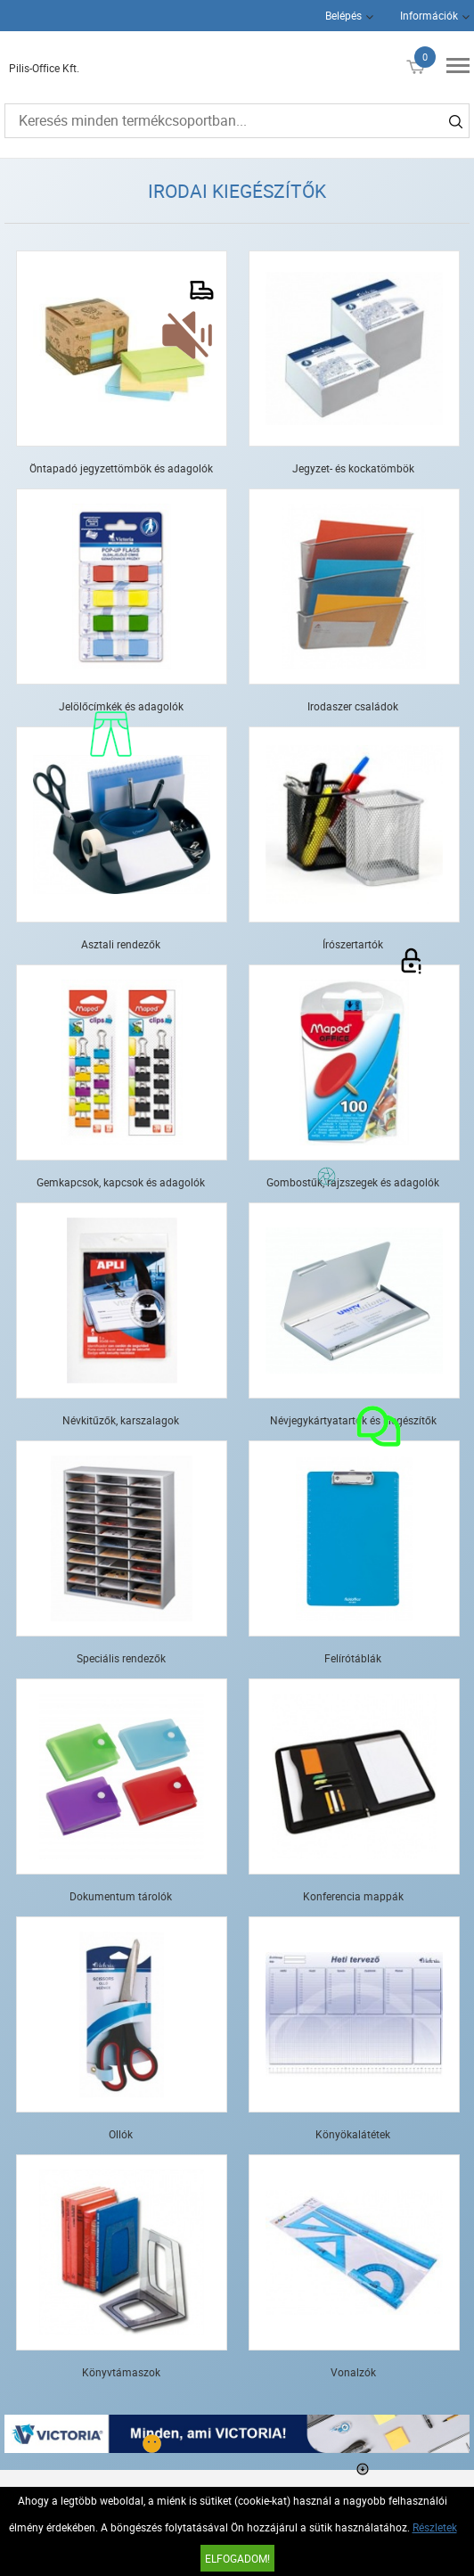 The height and width of the screenshot is (2576, 474). Describe the element at coordinates (200, 290) in the screenshot. I see `browse footwear or shoe products` at that location.